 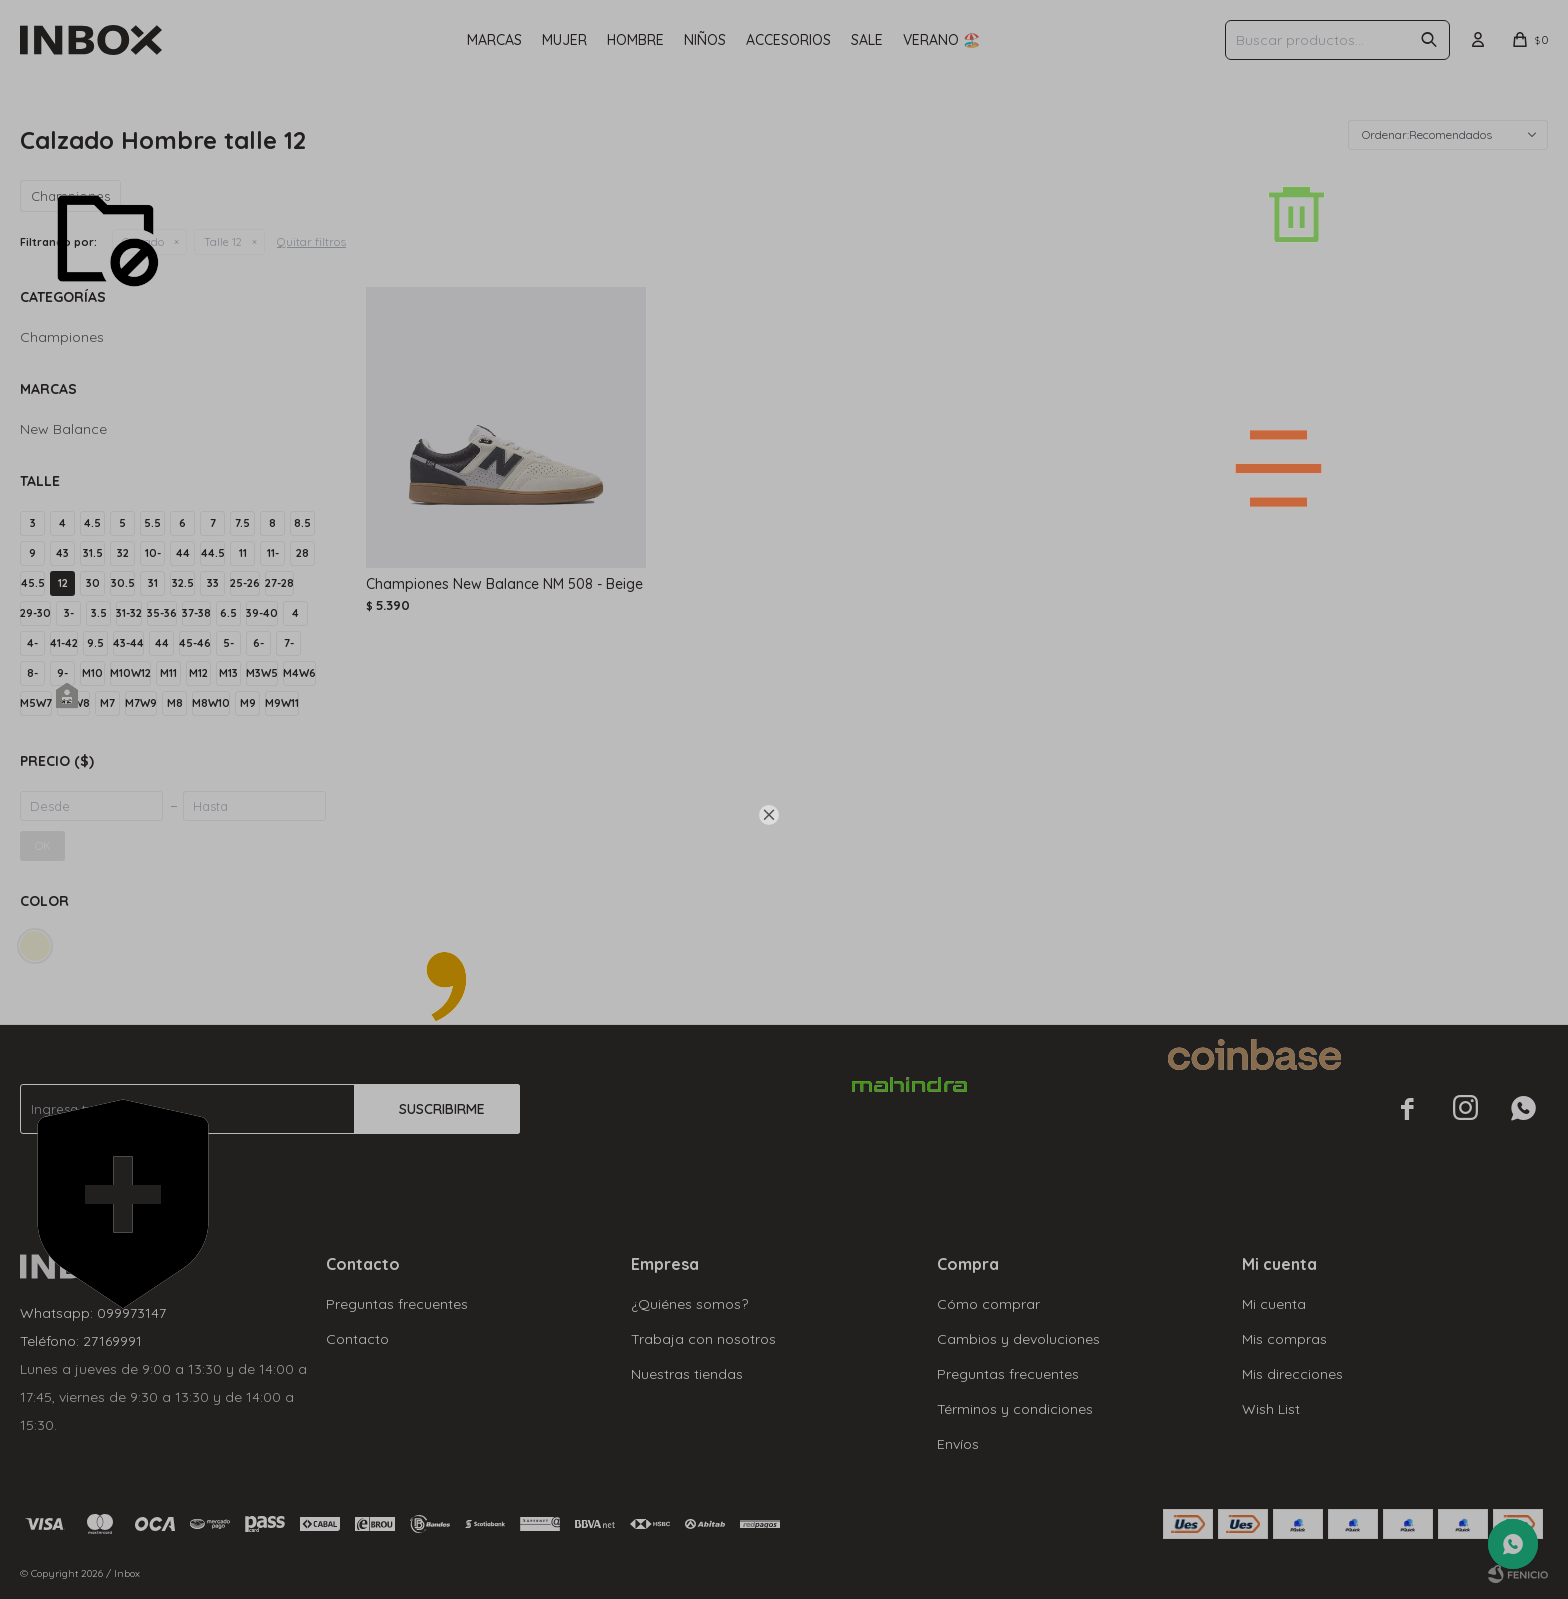 What do you see at coordinates (1278, 468) in the screenshot?
I see `open navigation menu` at bounding box center [1278, 468].